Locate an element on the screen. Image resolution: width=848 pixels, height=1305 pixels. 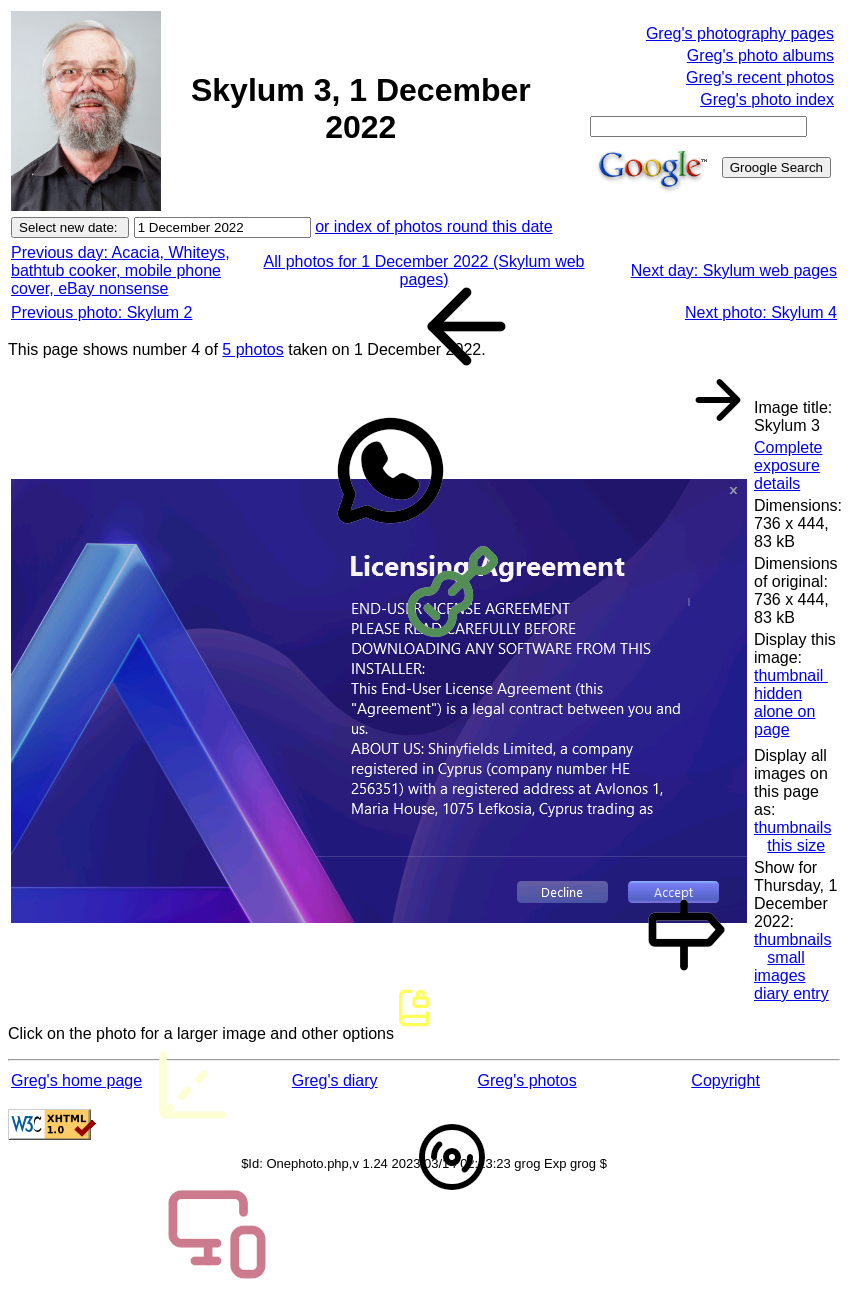
access a protected or locked document is located at coordinates (414, 1008).